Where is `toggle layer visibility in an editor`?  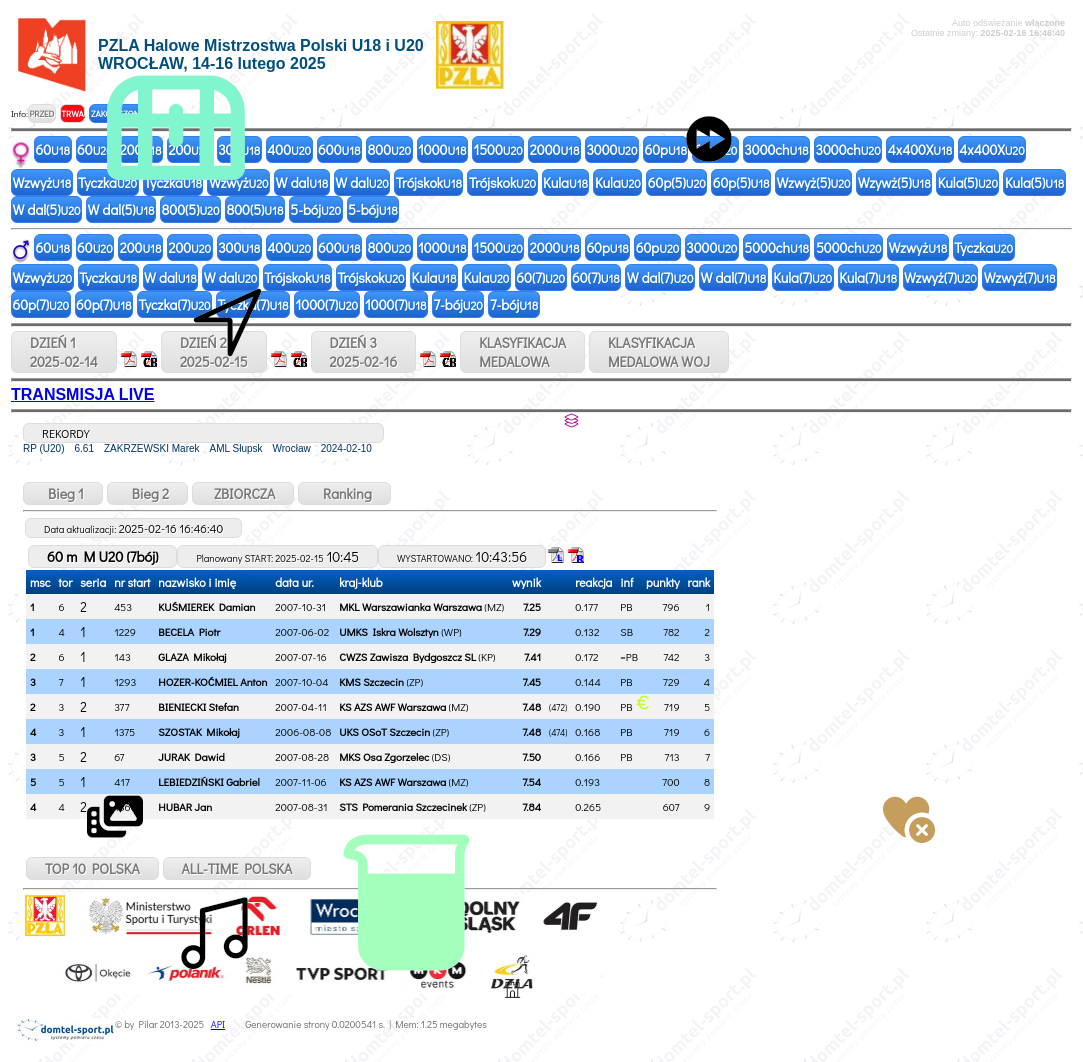 toggle layer visibility in an editor is located at coordinates (571, 420).